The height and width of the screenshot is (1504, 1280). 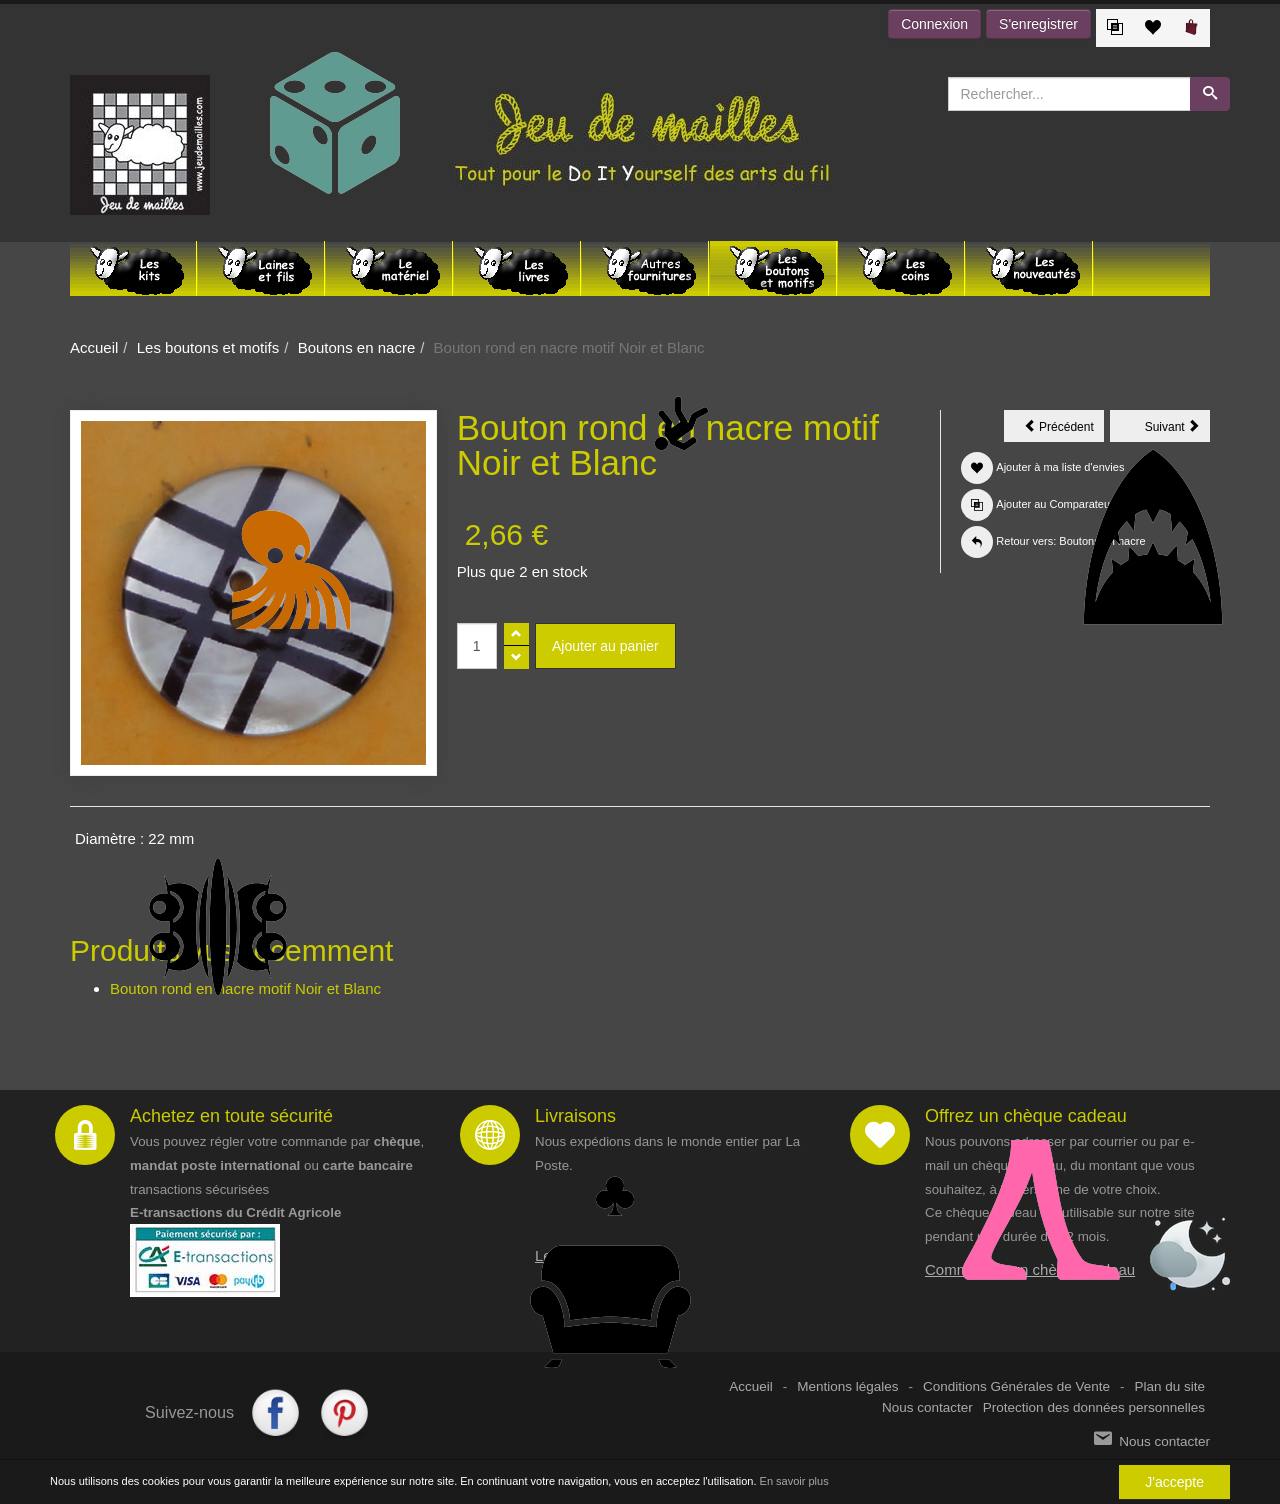 I want to click on squid or octopus creature icon for a game, so click(x=291, y=569).